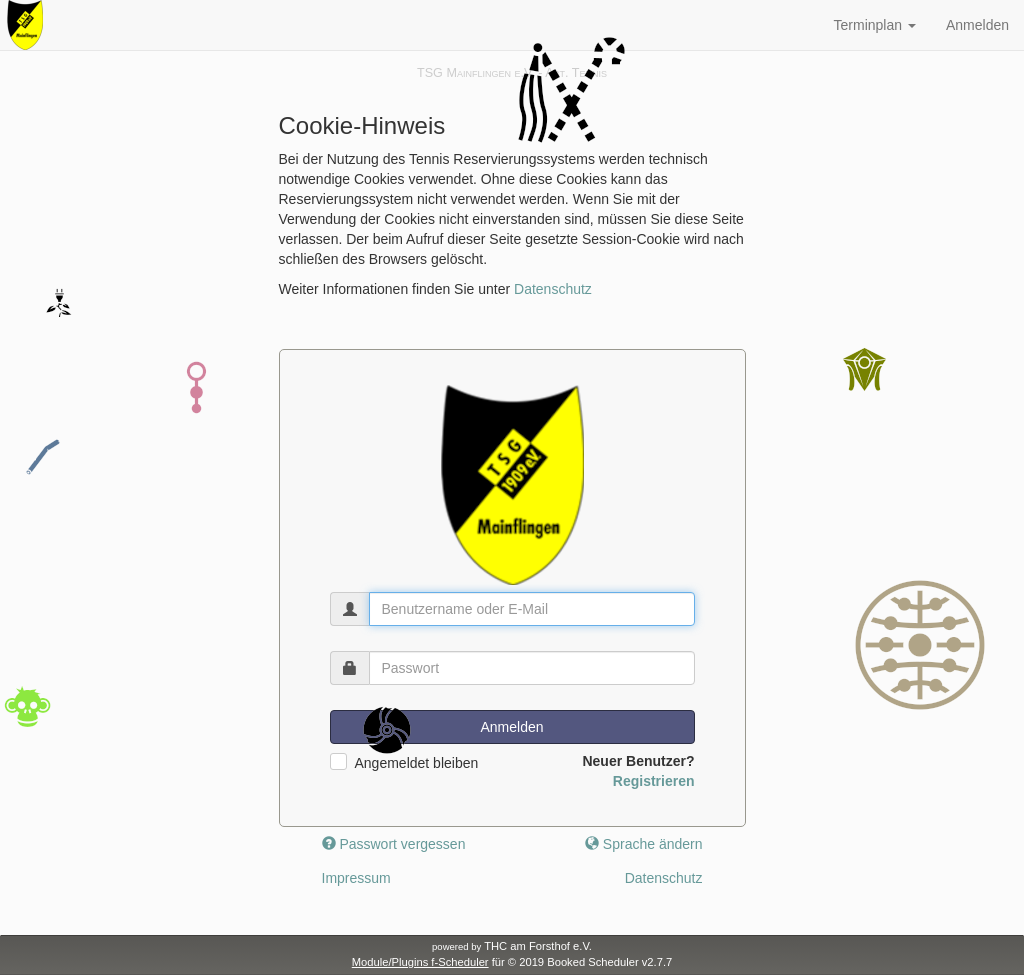 Image resolution: width=1024 pixels, height=975 pixels. I want to click on activate morph ball transformation, so click(387, 730).